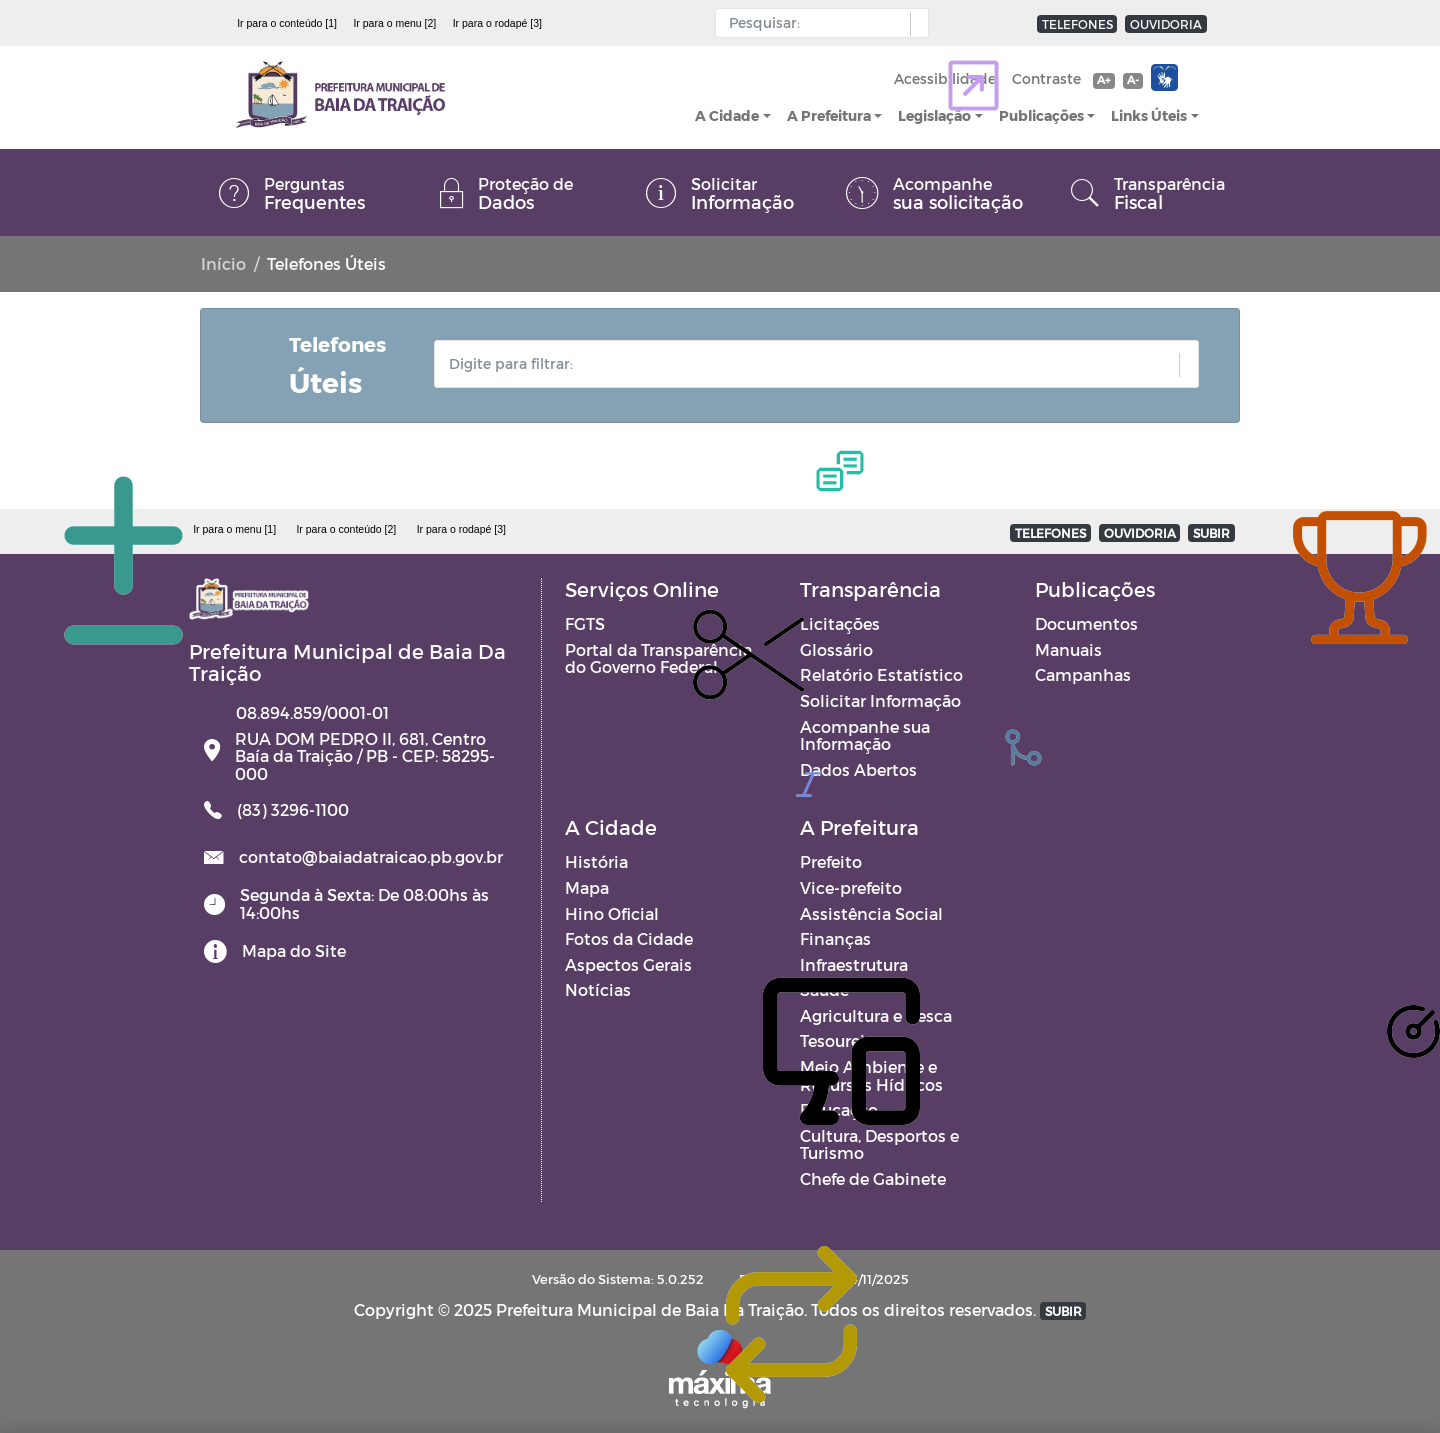 This screenshot has height=1433, width=1440. Describe the element at coordinates (1023, 747) in the screenshot. I see `merge branches in version control` at that location.